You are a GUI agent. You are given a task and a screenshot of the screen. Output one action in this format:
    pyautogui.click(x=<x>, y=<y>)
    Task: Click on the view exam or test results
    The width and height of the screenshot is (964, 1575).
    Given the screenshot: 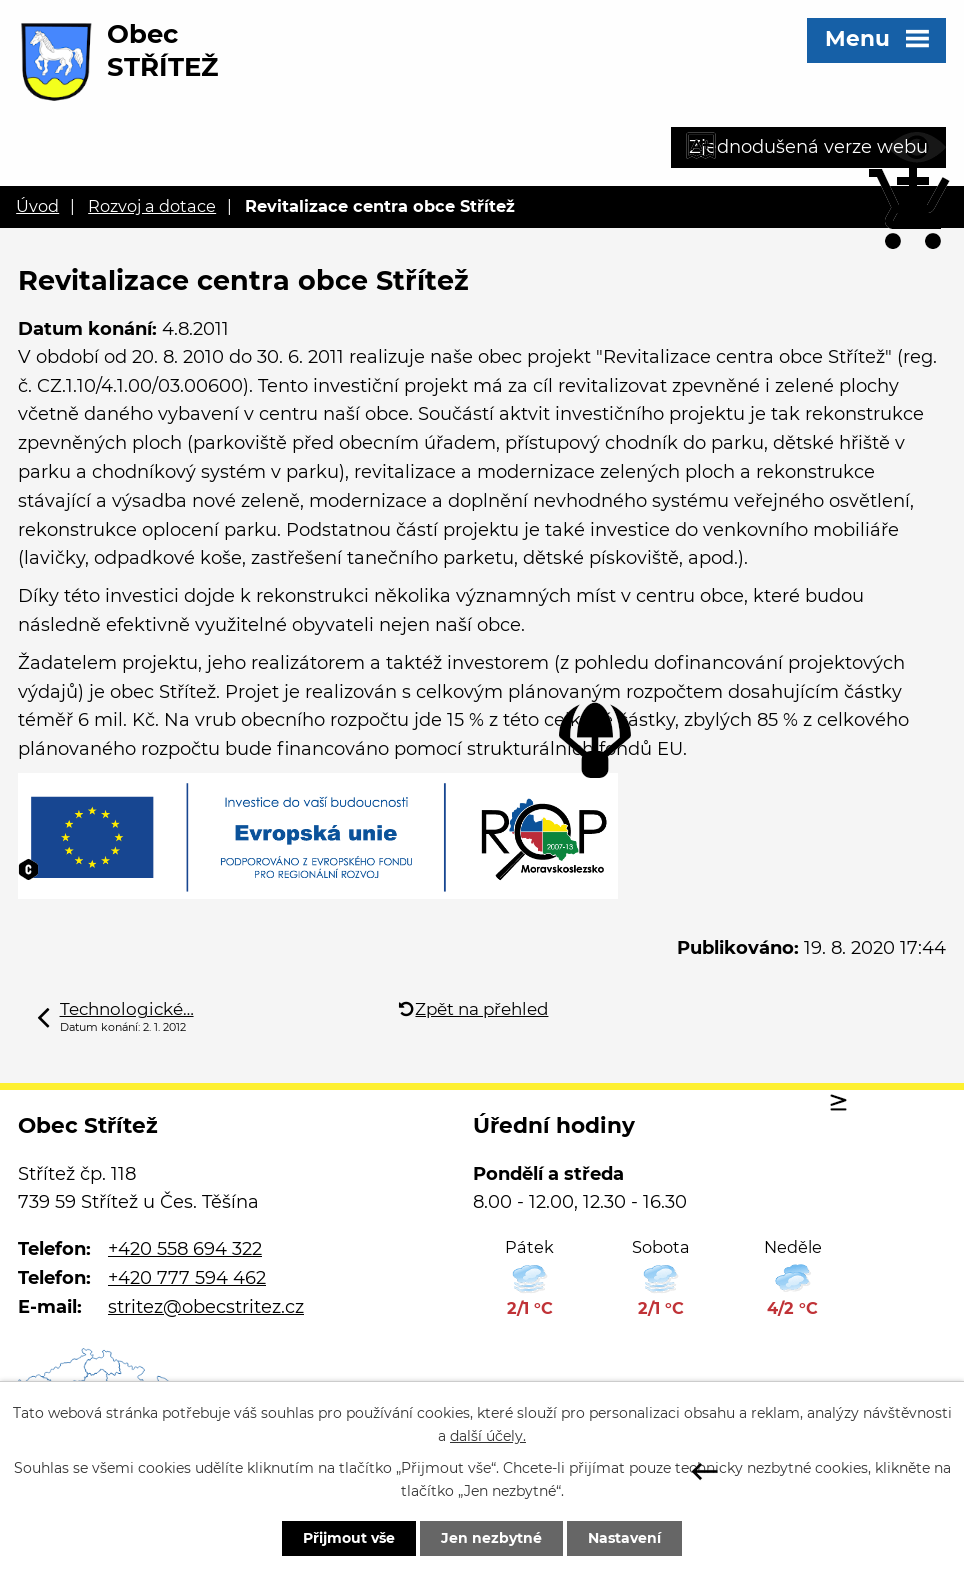 What is the action you would take?
    pyautogui.click(x=701, y=145)
    